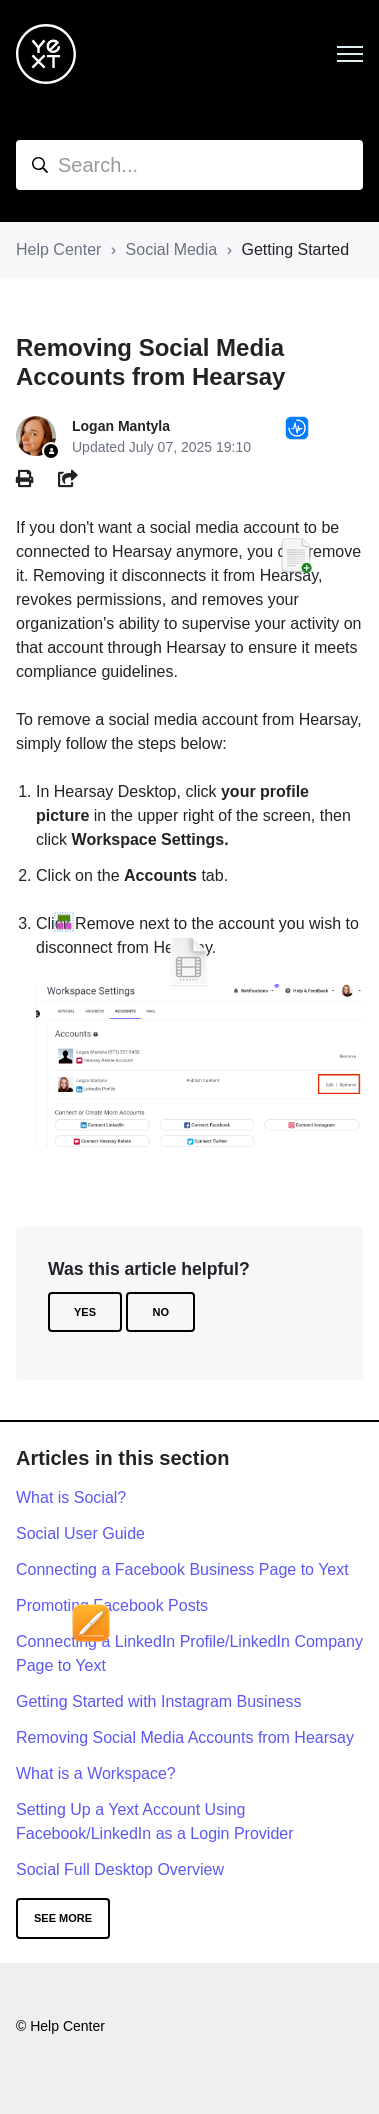 The height and width of the screenshot is (2114, 379). Describe the element at coordinates (296, 555) in the screenshot. I see `create a new document` at that location.